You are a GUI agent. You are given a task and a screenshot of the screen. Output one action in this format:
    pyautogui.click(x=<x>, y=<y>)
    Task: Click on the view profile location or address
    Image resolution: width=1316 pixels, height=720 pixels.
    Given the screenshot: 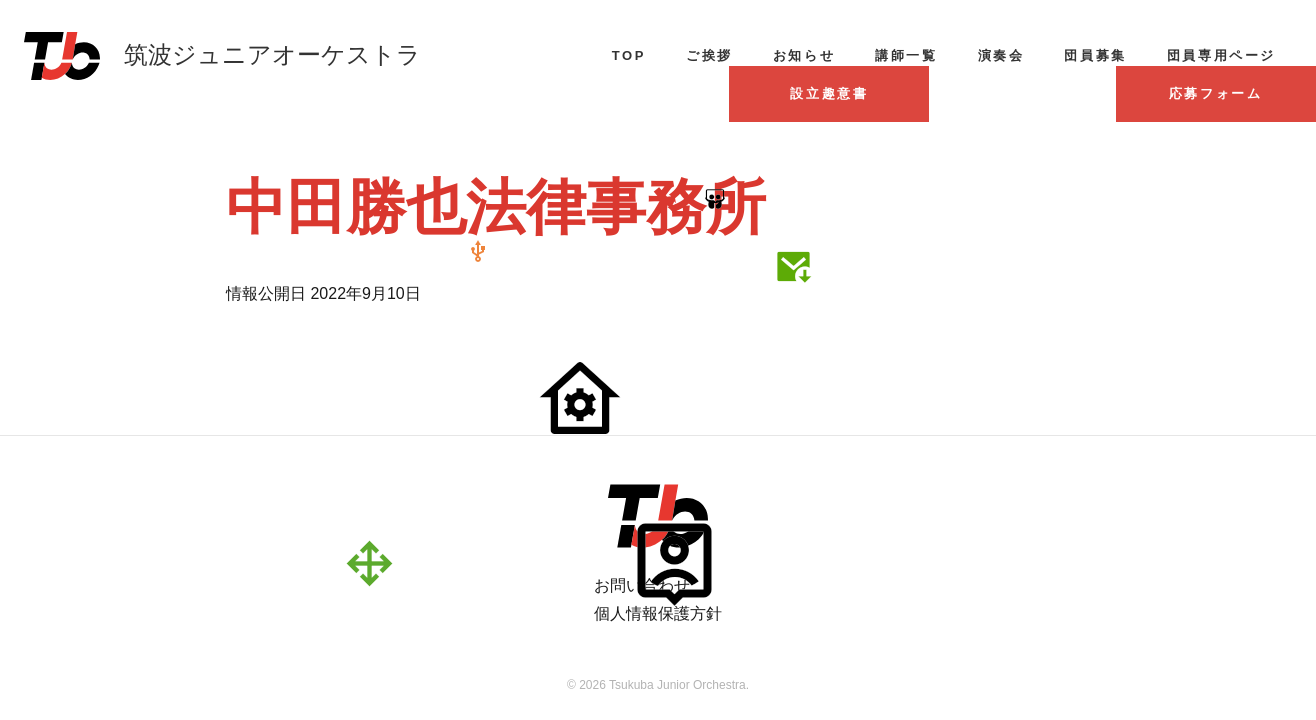 What is the action you would take?
    pyautogui.click(x=674, y=560)
    